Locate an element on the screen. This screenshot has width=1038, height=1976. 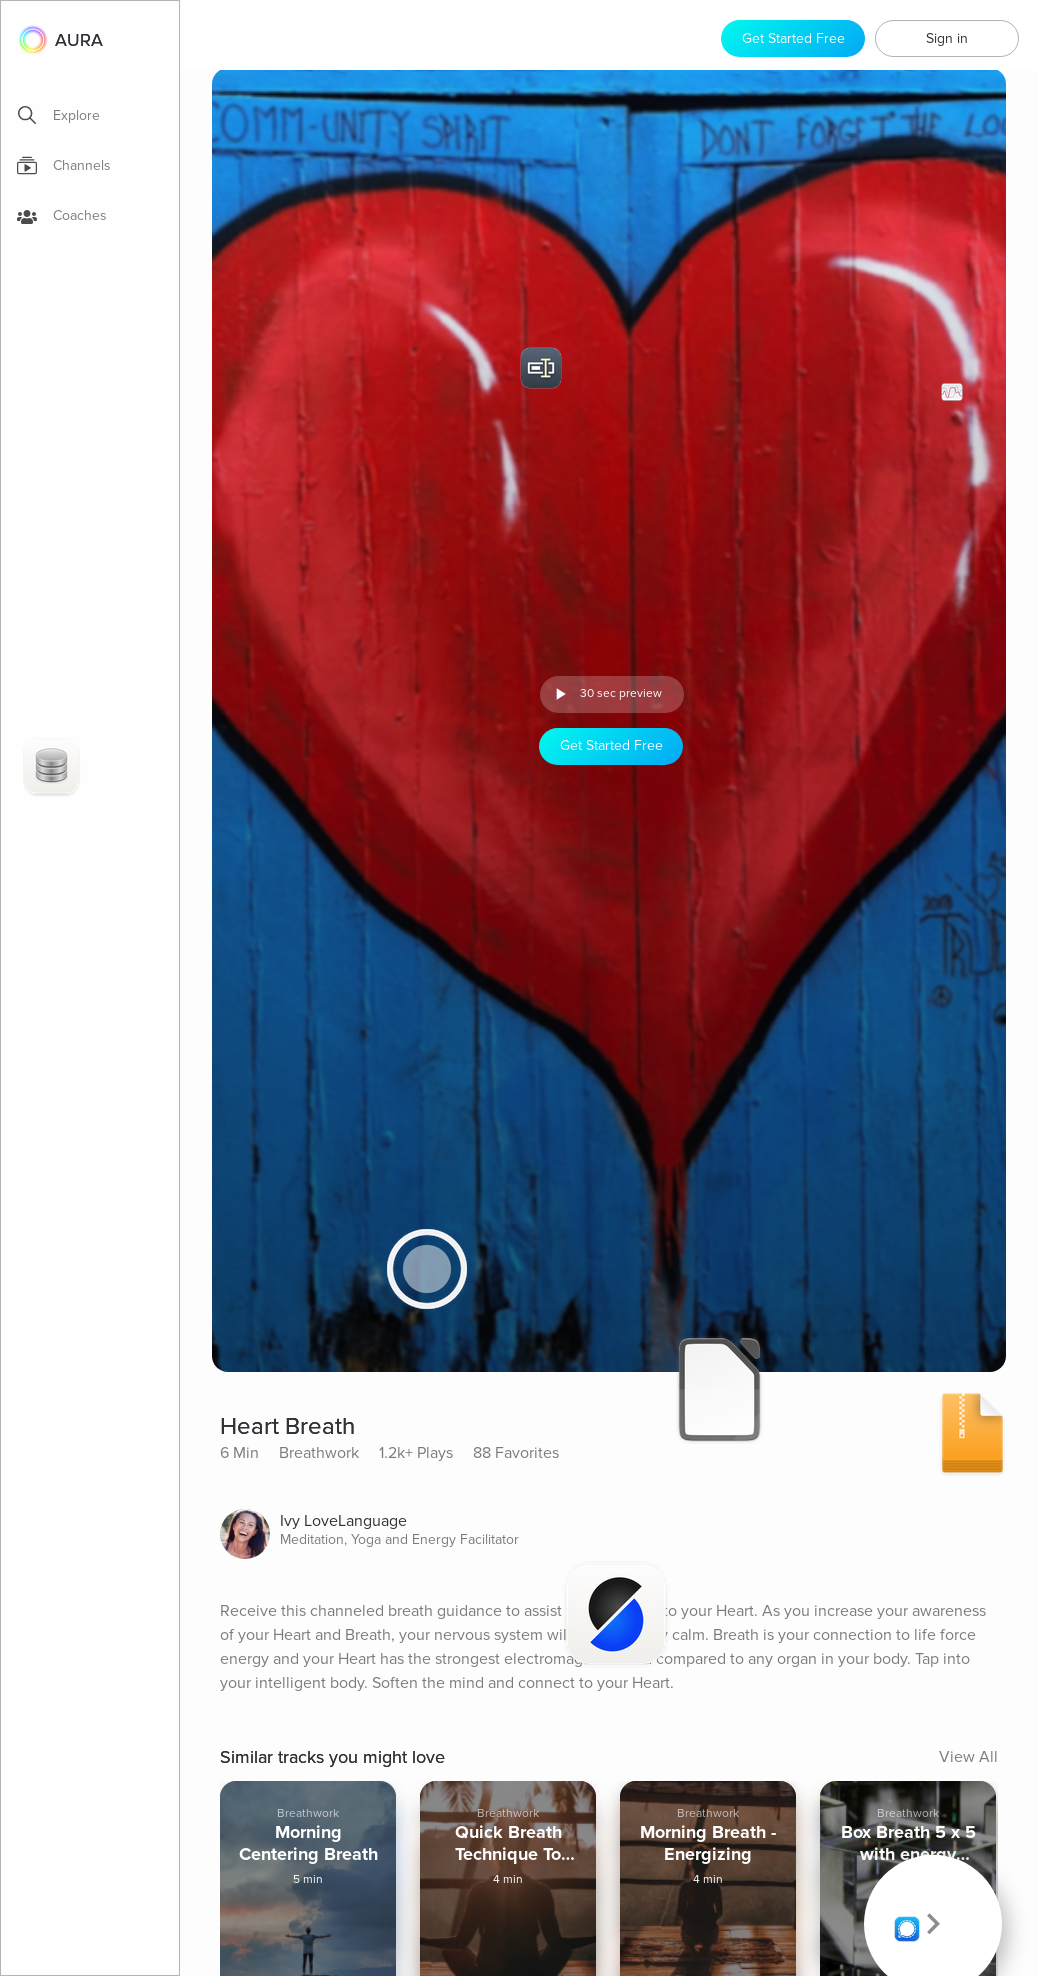
open sqlitebrowser database application is located at coordinates (51, 766).